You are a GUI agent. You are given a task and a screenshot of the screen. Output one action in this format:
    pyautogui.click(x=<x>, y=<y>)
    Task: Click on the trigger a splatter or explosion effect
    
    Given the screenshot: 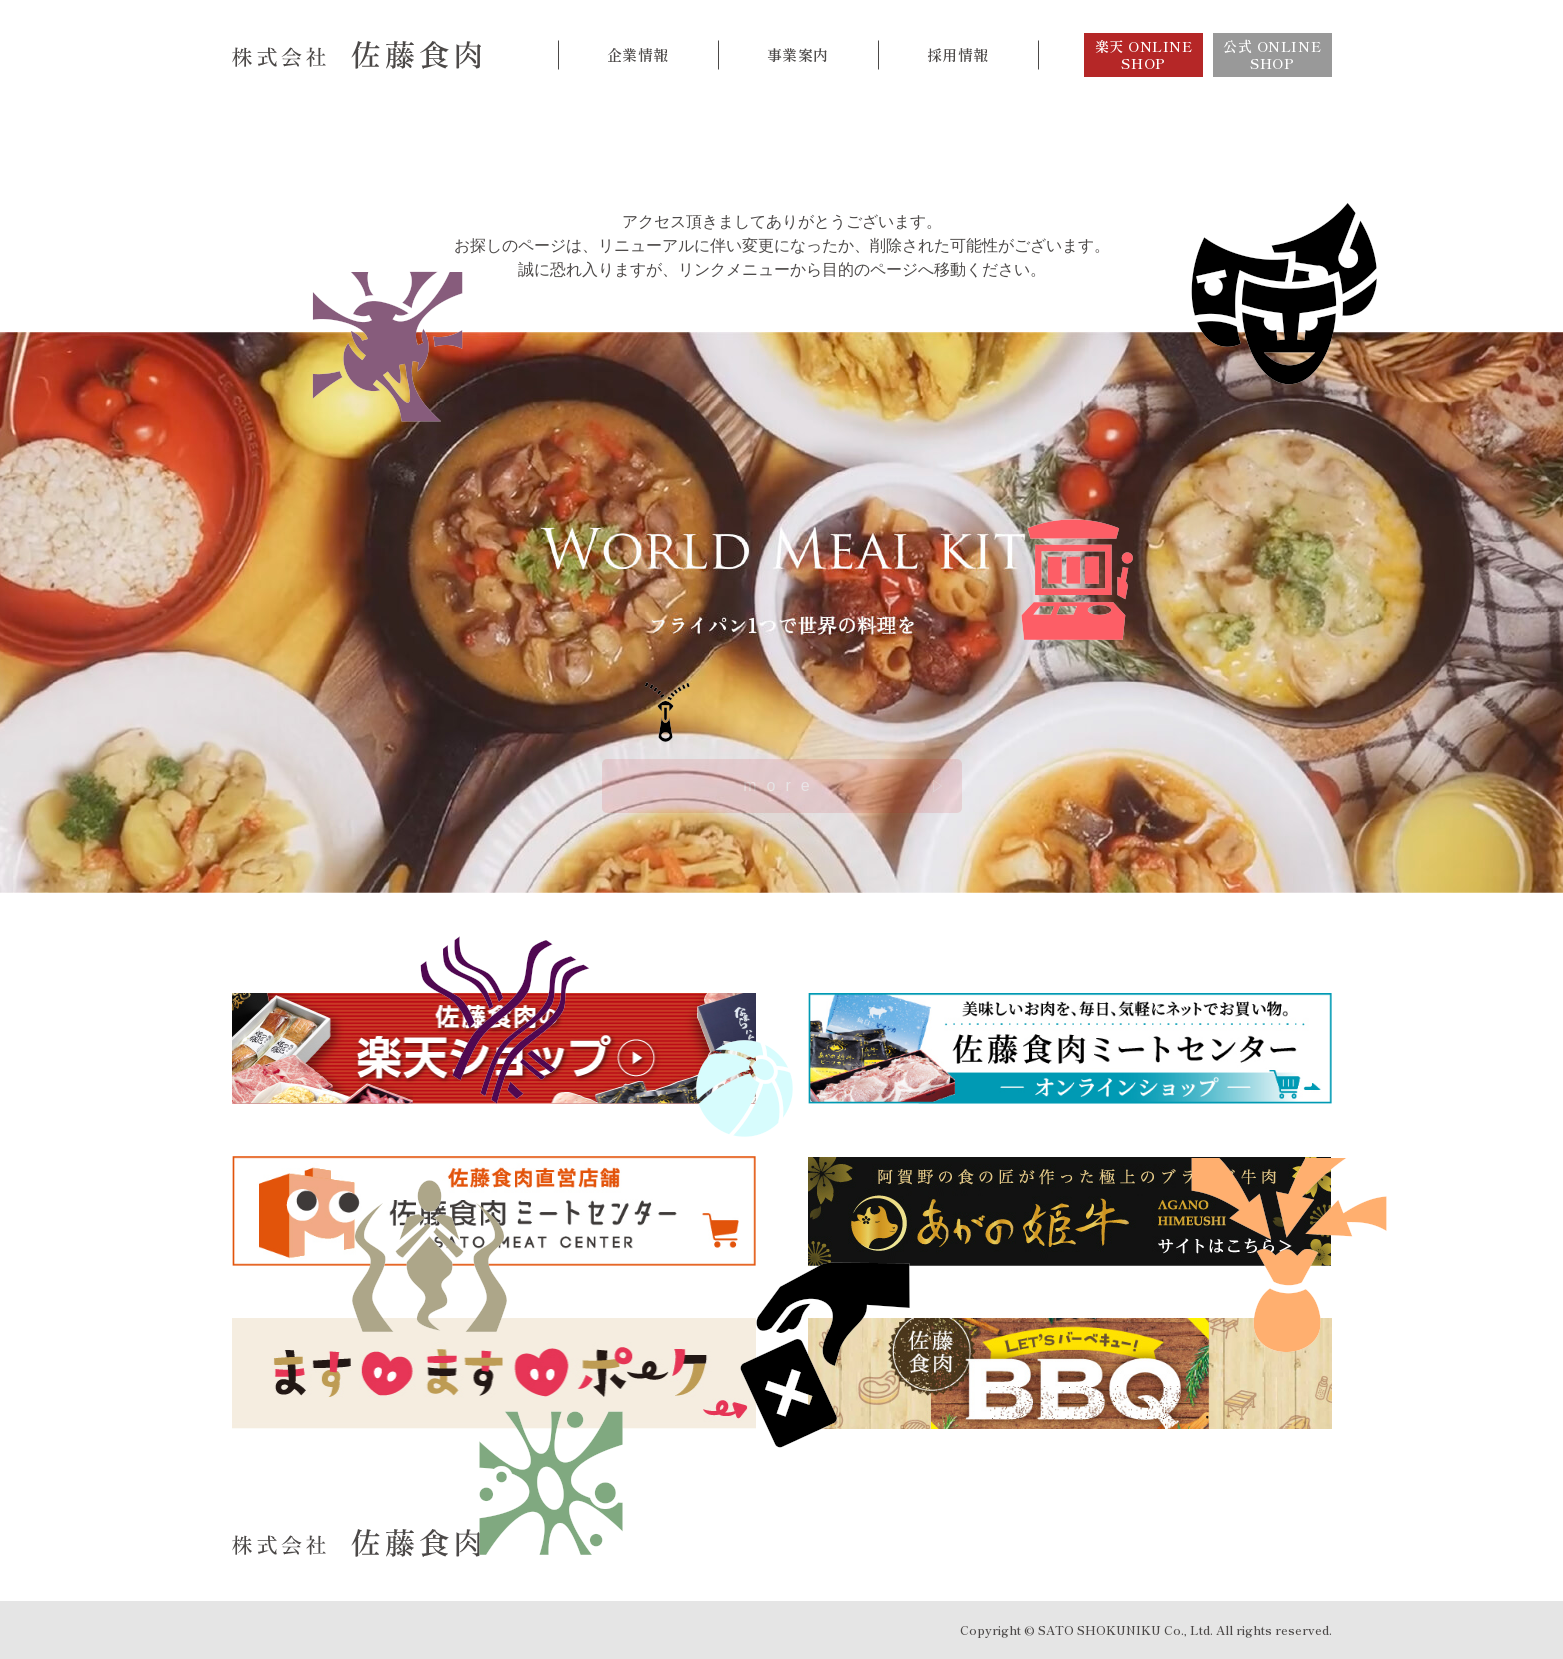 What is the action you would take?
    pyautogui.click(x=551, y=1483)
    